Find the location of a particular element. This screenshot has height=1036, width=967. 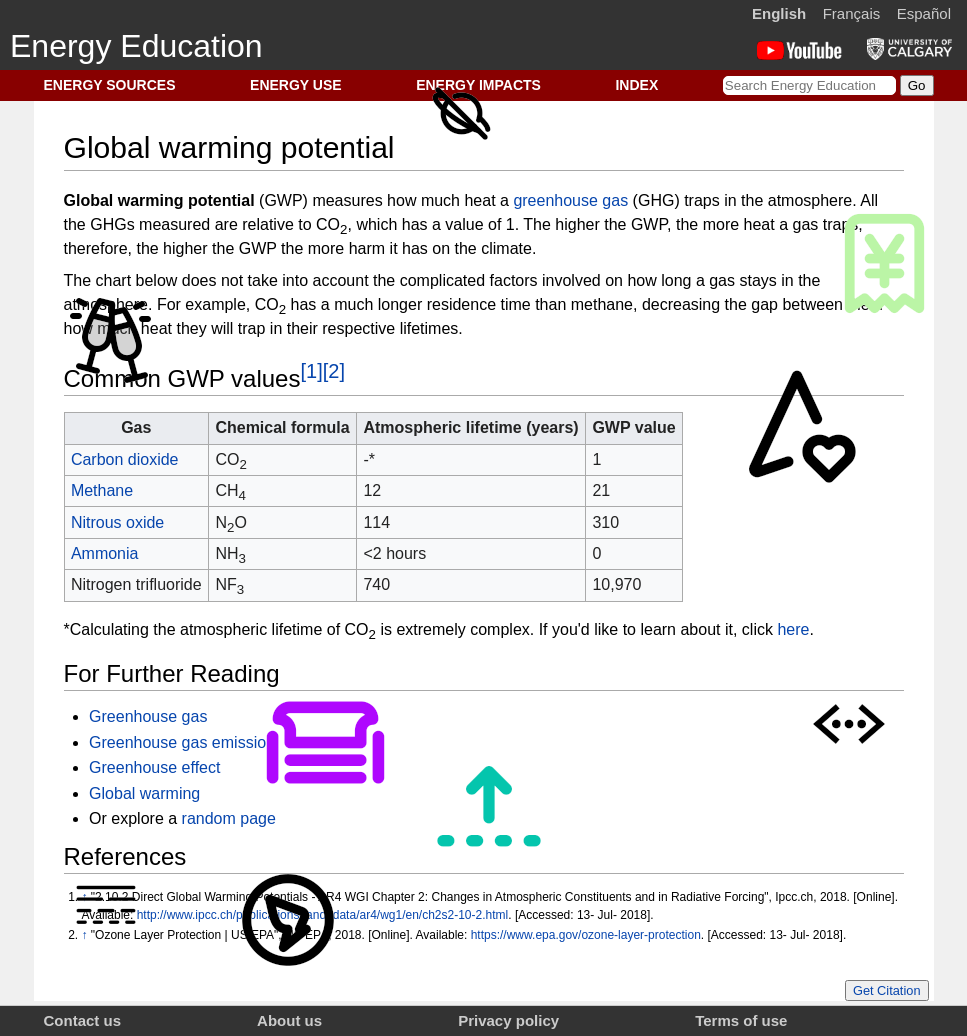

collapse content upward is located at coordinates (489, 812).